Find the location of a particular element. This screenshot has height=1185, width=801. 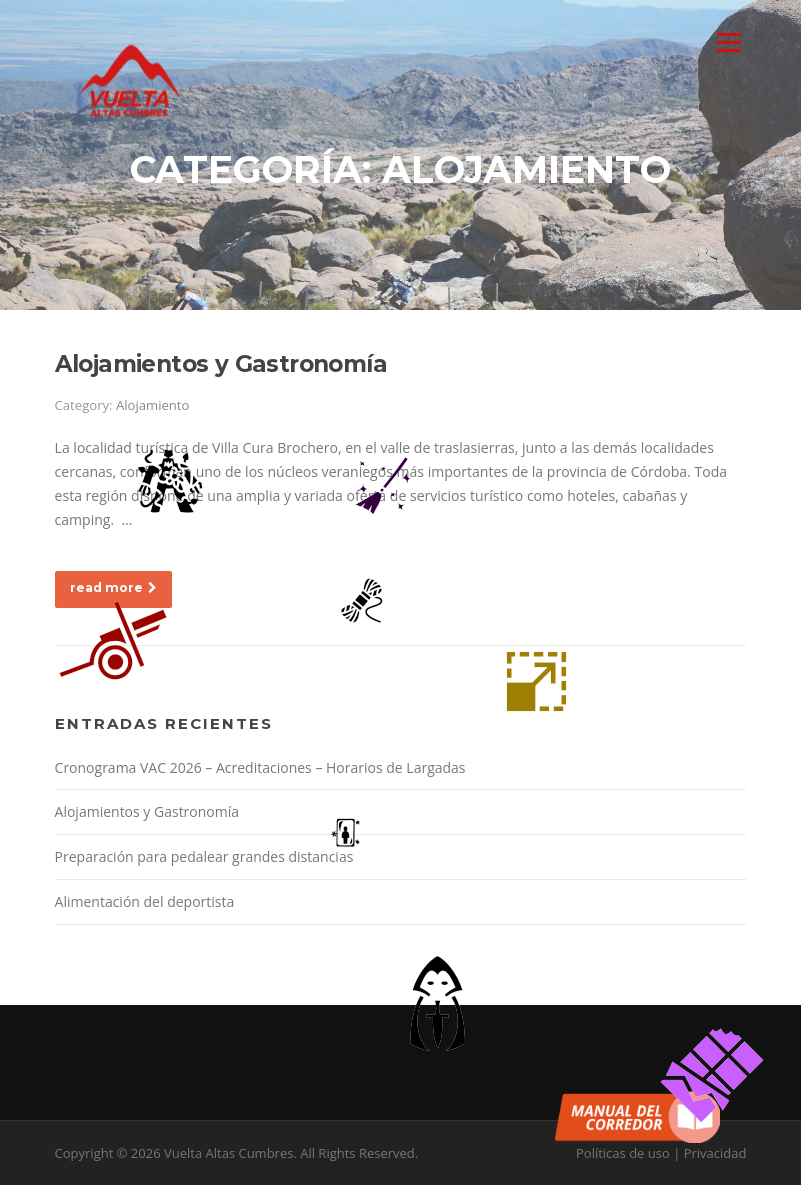

artillery unit or weapon in a strategy game is located at coordinates (115, 625).